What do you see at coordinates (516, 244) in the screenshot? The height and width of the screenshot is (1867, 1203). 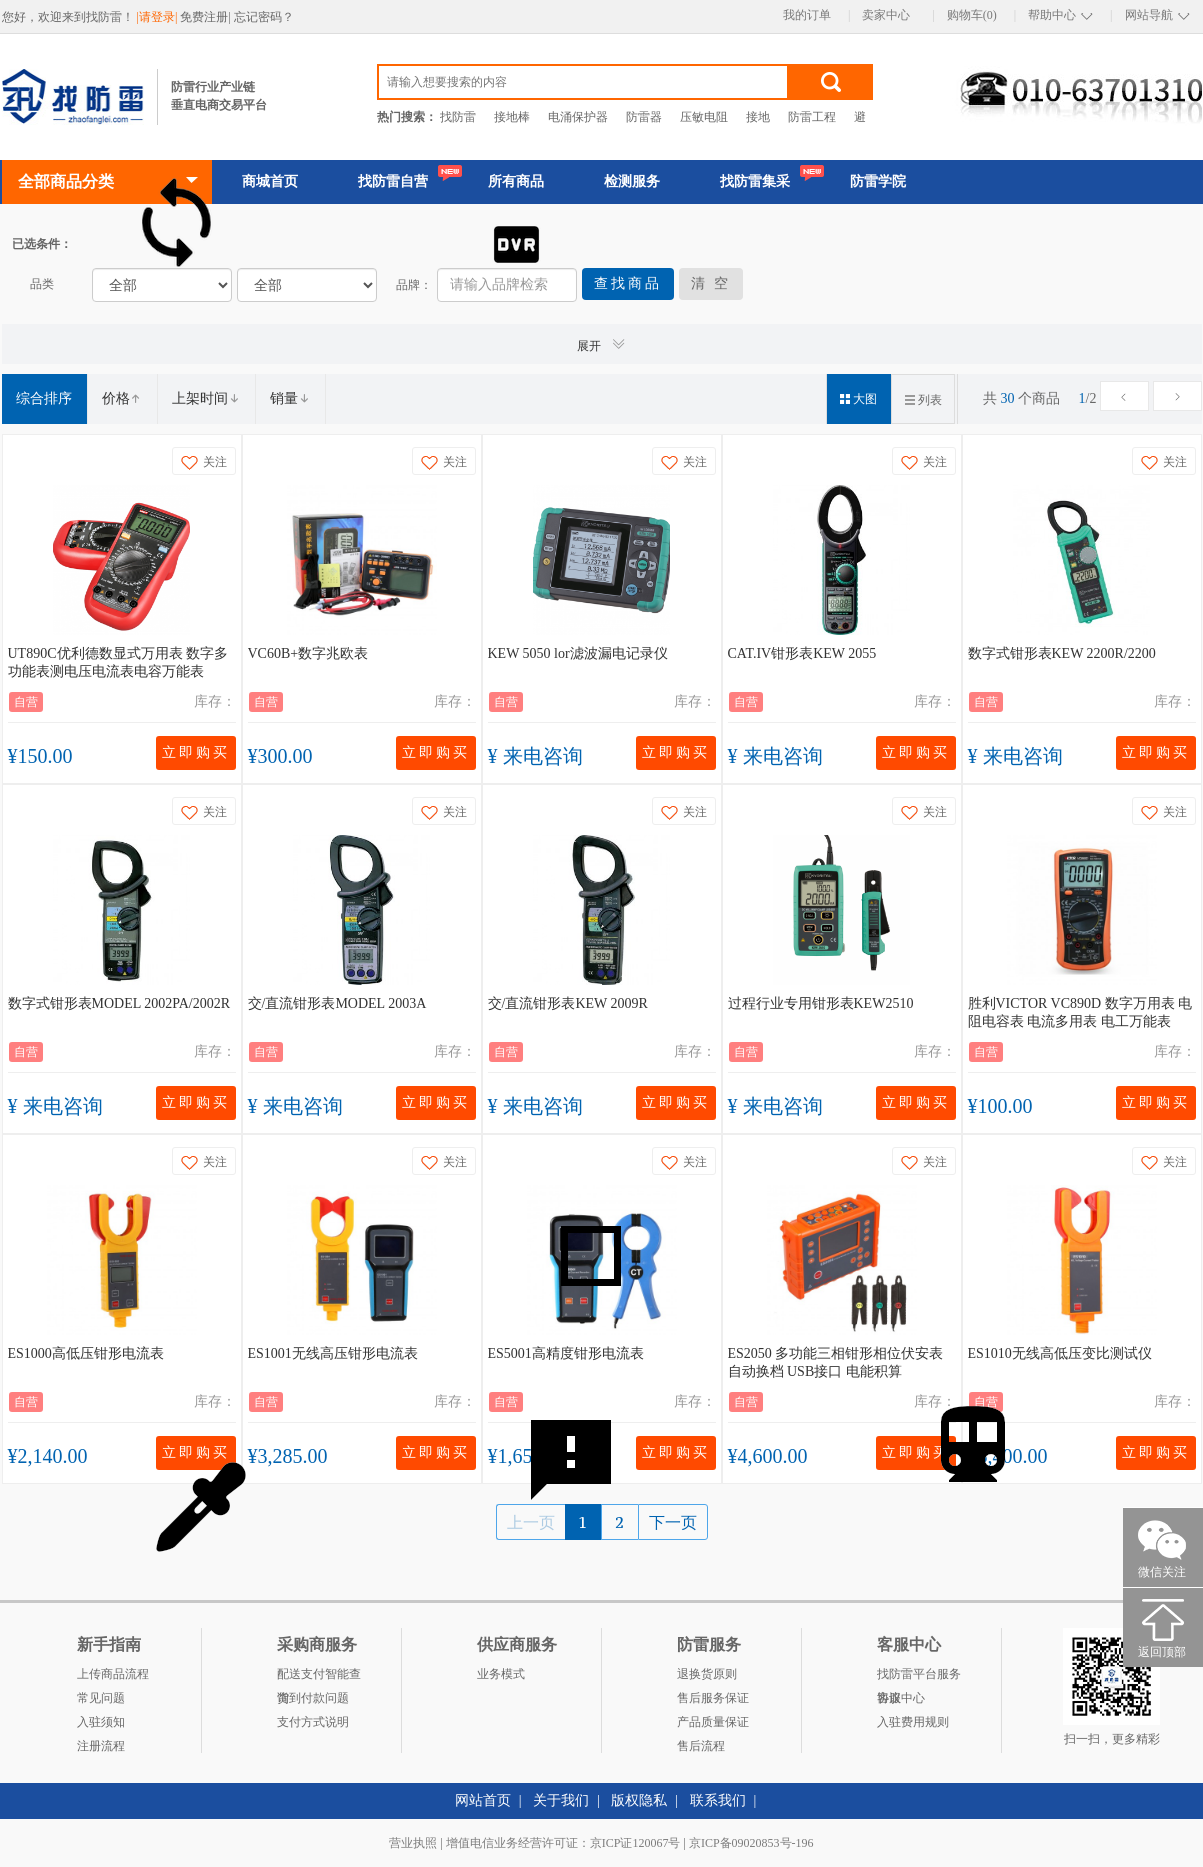 I see `access DVR recordings` at bounding box center [516, 244].